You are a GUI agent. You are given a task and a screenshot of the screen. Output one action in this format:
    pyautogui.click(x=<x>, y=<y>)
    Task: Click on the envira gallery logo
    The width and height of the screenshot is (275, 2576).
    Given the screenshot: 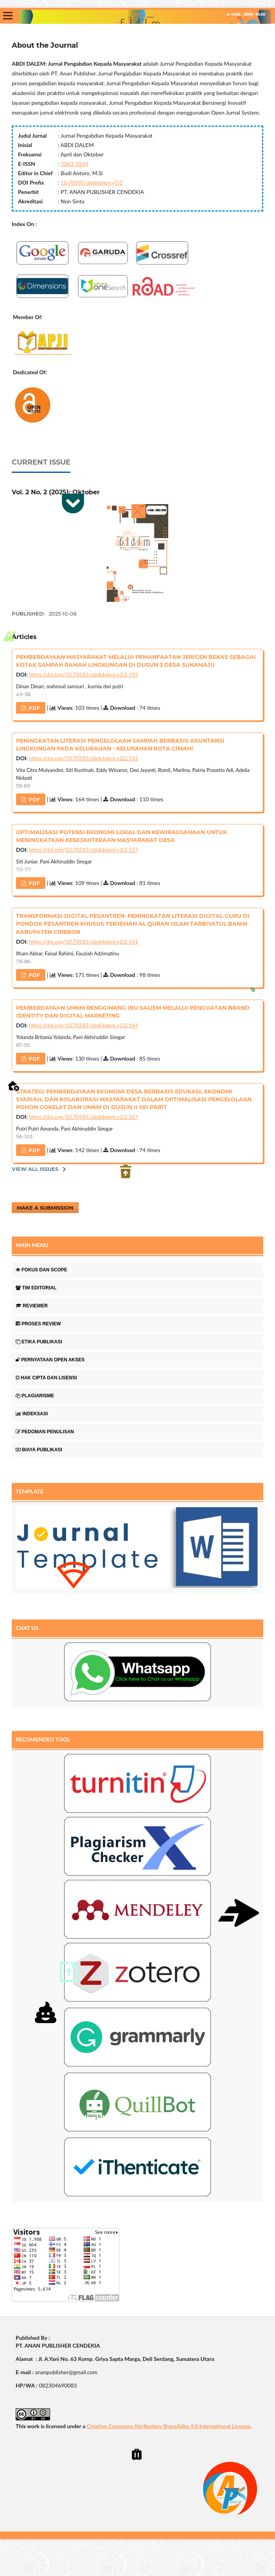 What is the action you would take?
    pyautogui.click(x=253, y=990)
    